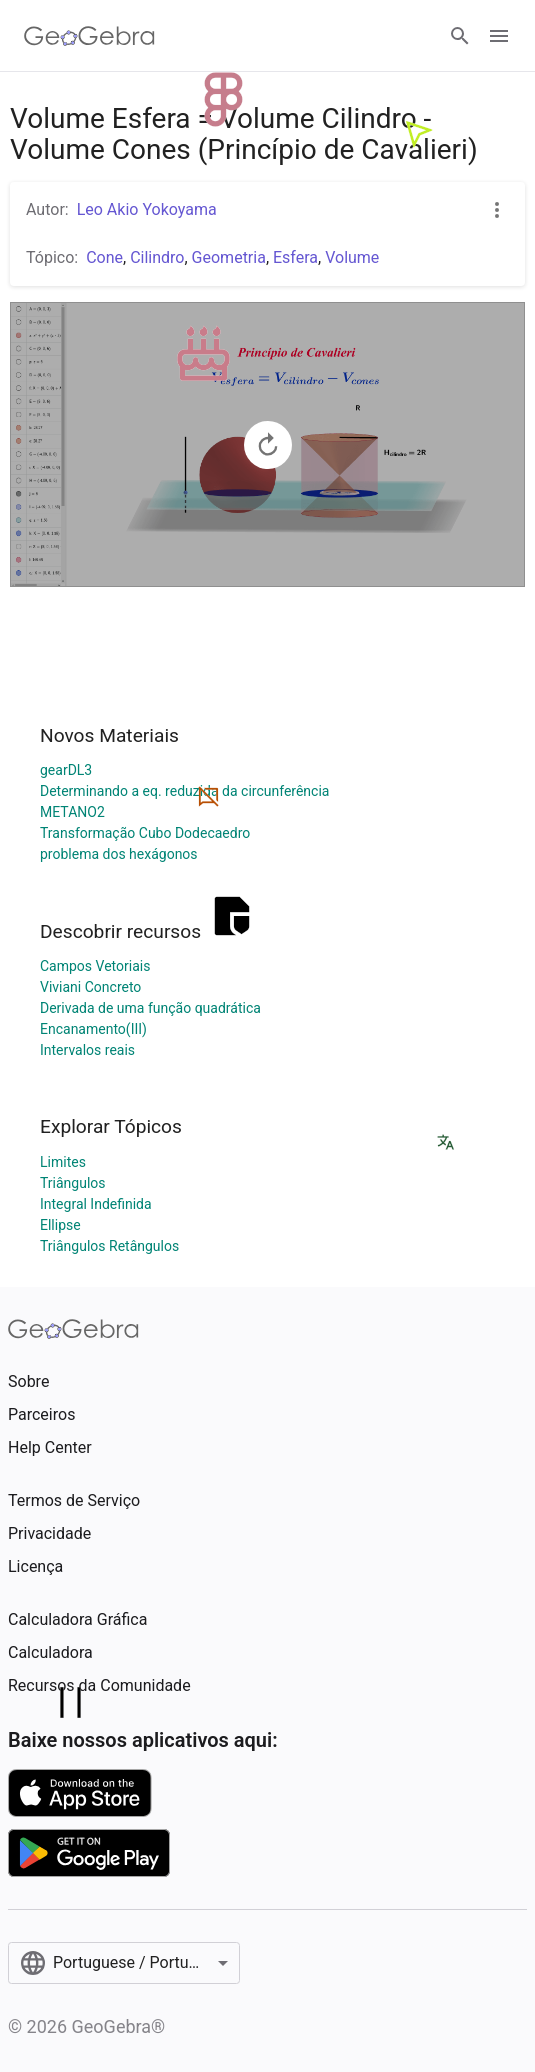 The image size is (535, 2072). I want to click on disable chat or messaging, so click(208, 796).